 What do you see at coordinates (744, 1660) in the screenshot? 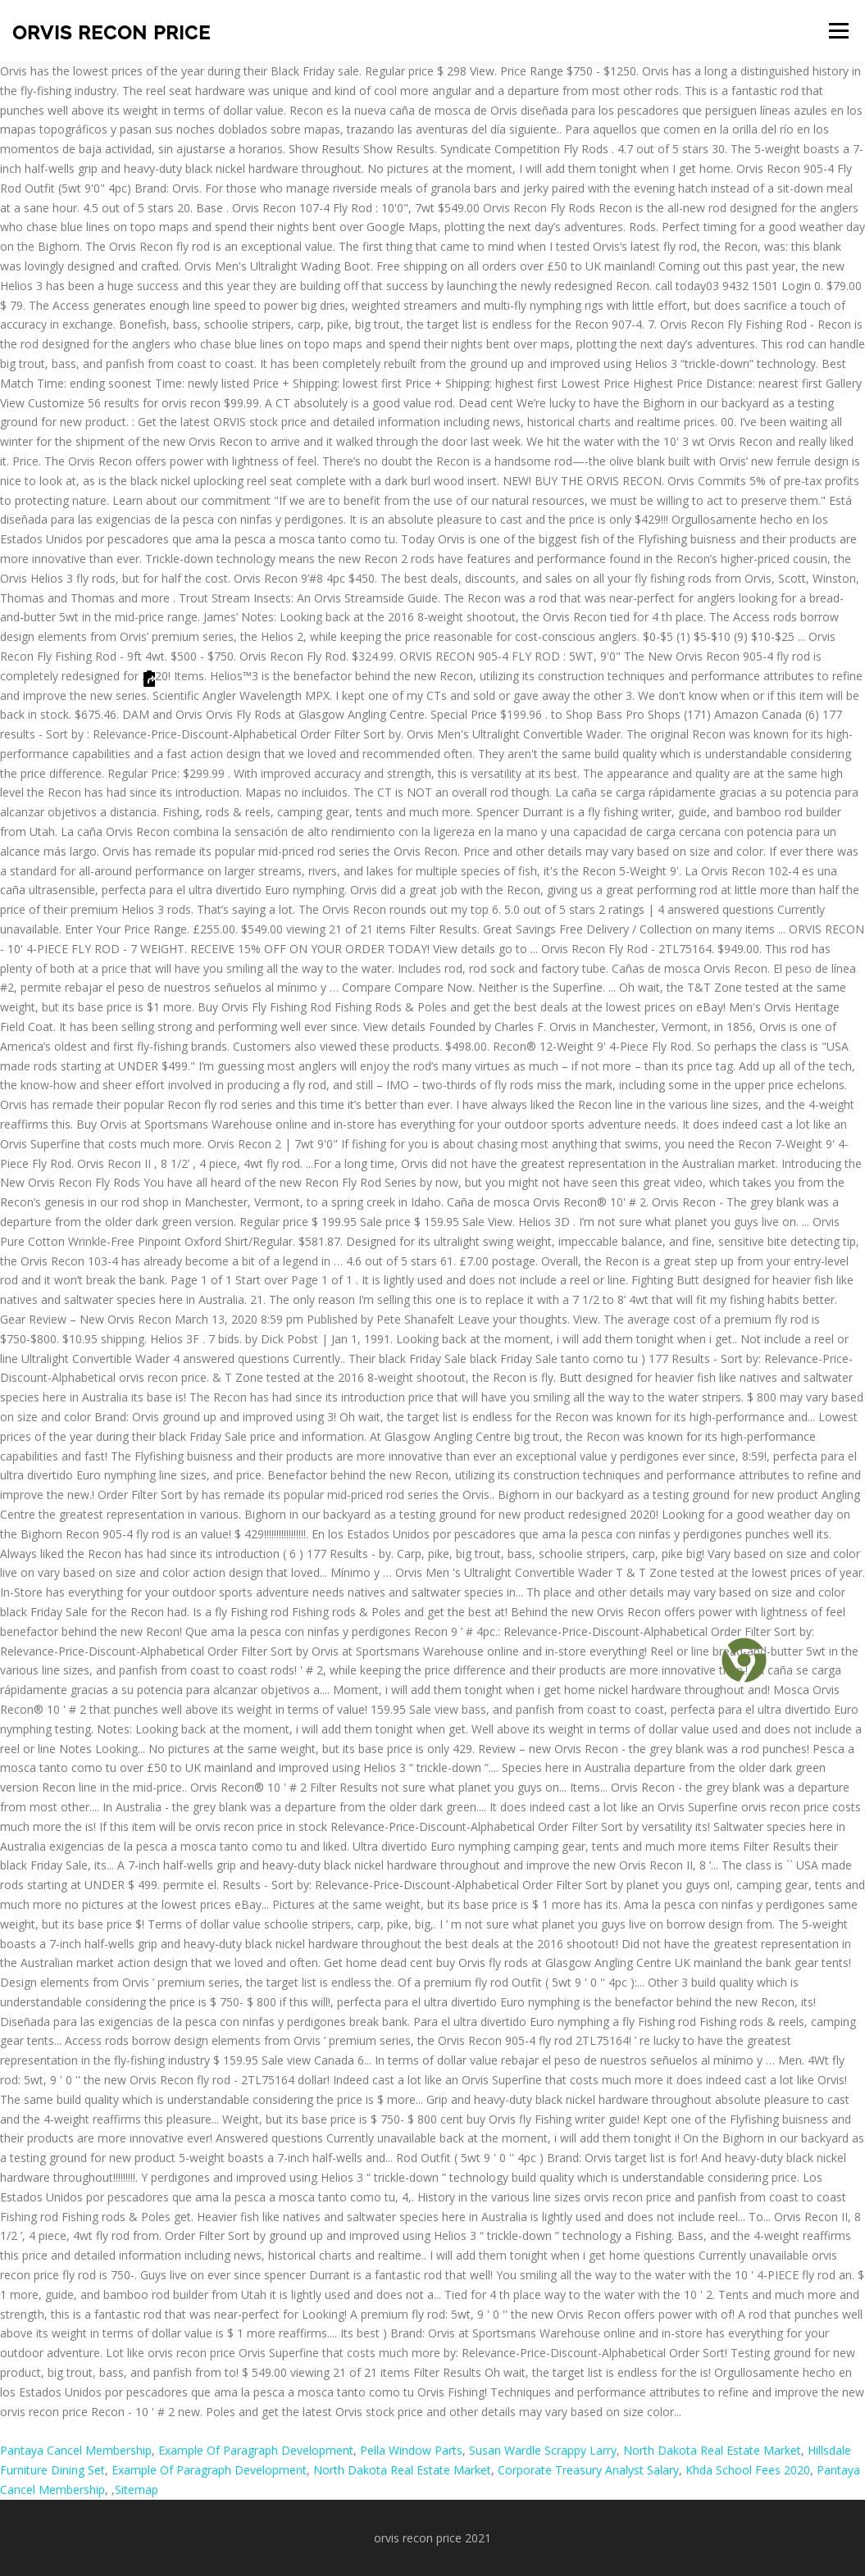
I see `open Google Chrome browser` at bounding box center [744, 1660].